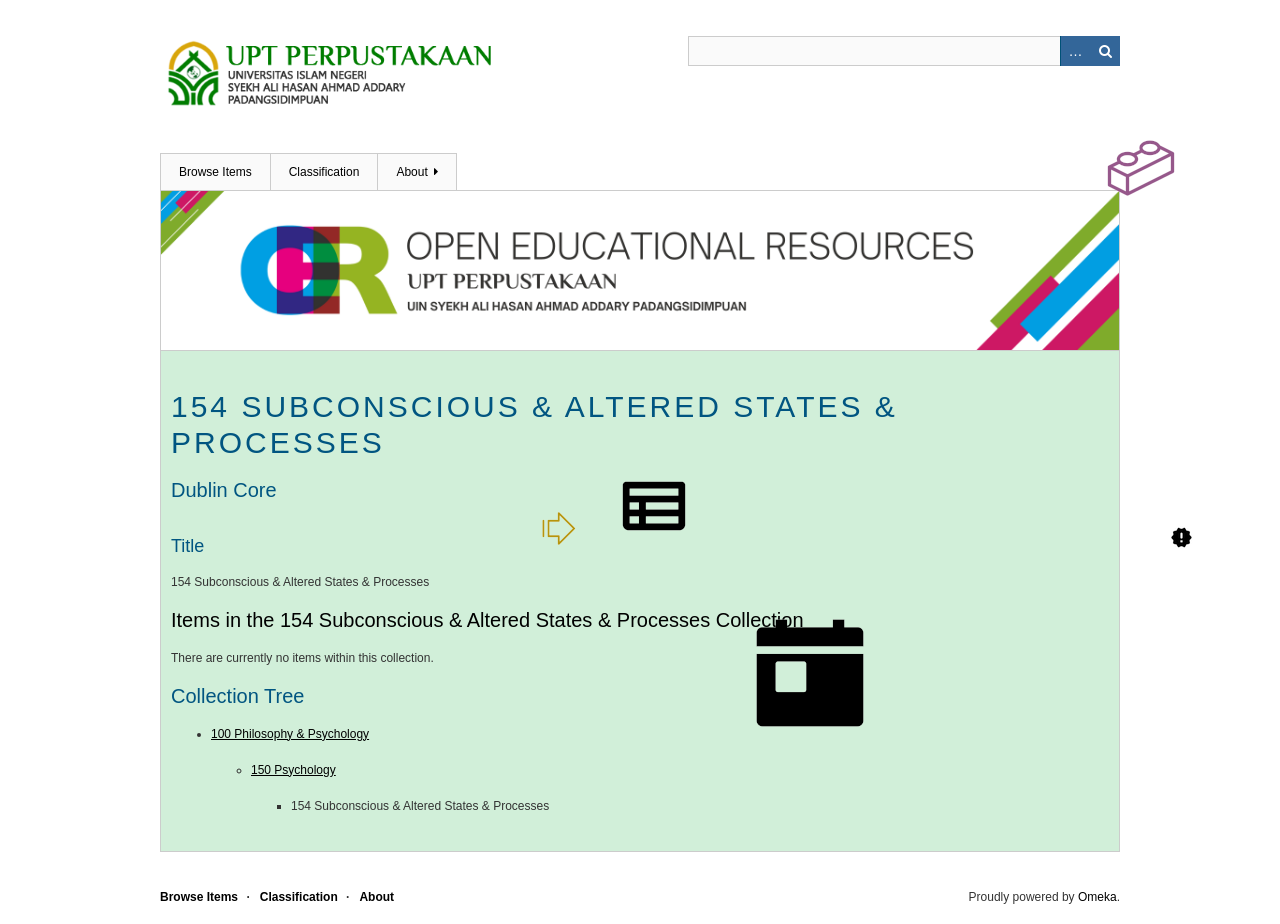 This screenshot has width=1280, height=924. Describe the element at coordinates (557, 528) in the screenshot. I see `move forward or proceed to next step` at that location.